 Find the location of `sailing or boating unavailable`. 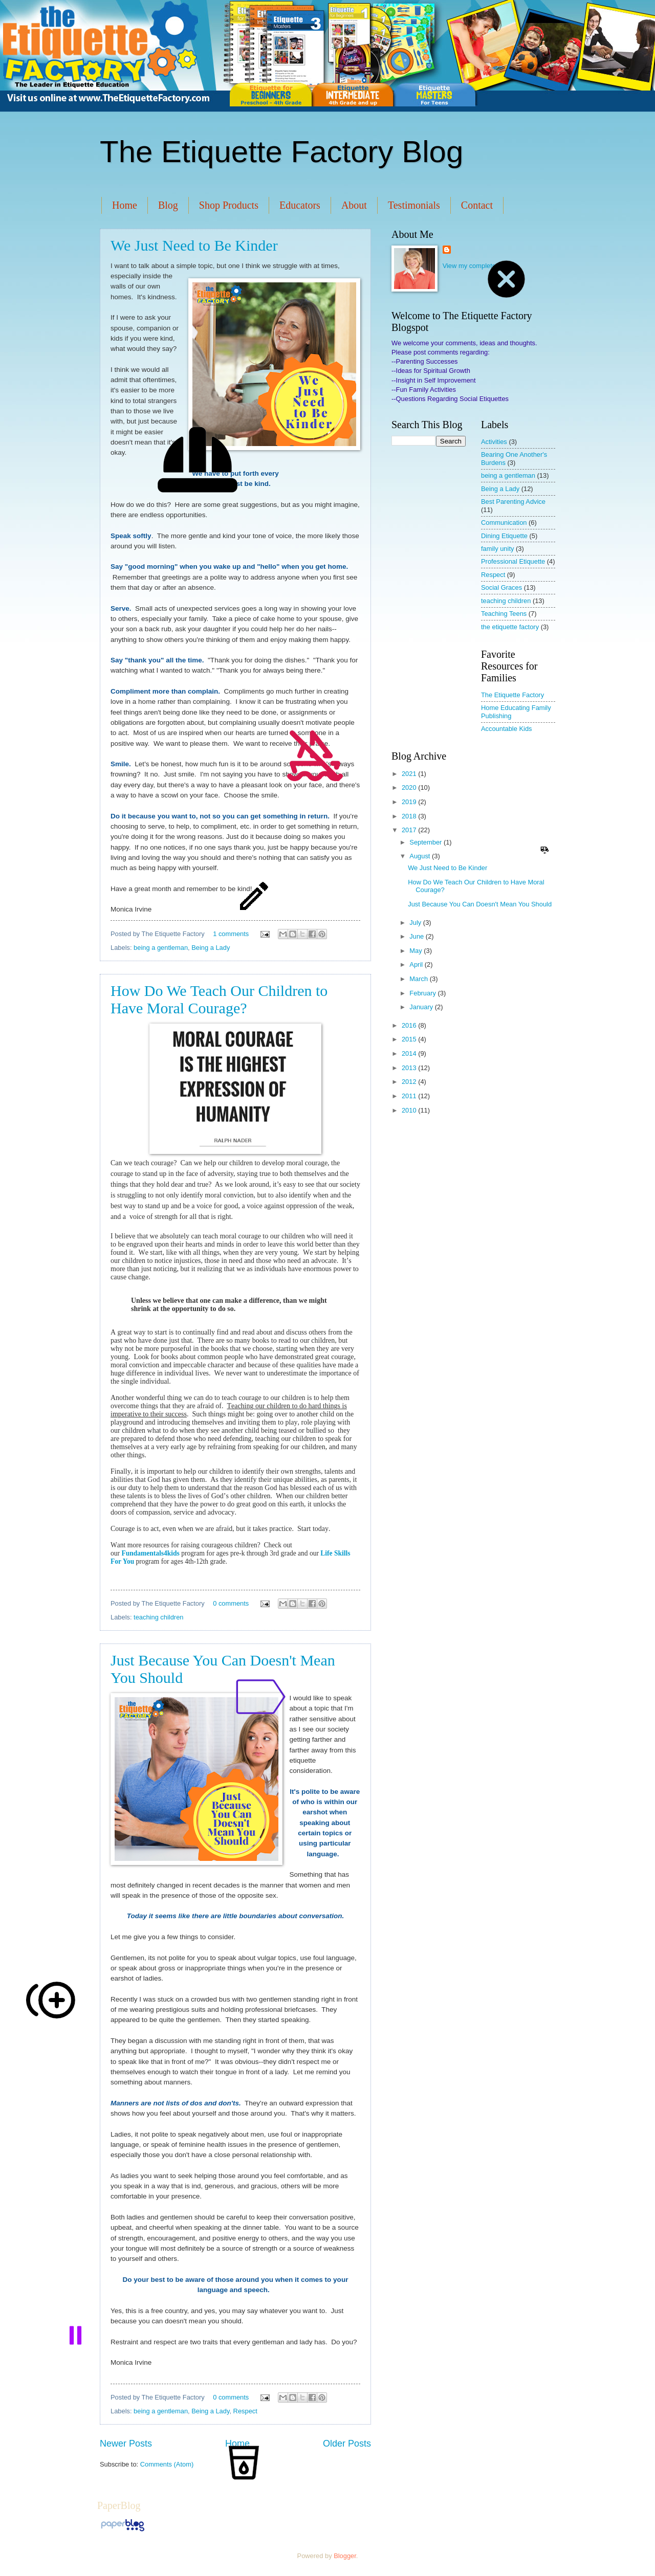

sailing or boating unavailable is located at coordinates (315, 756).